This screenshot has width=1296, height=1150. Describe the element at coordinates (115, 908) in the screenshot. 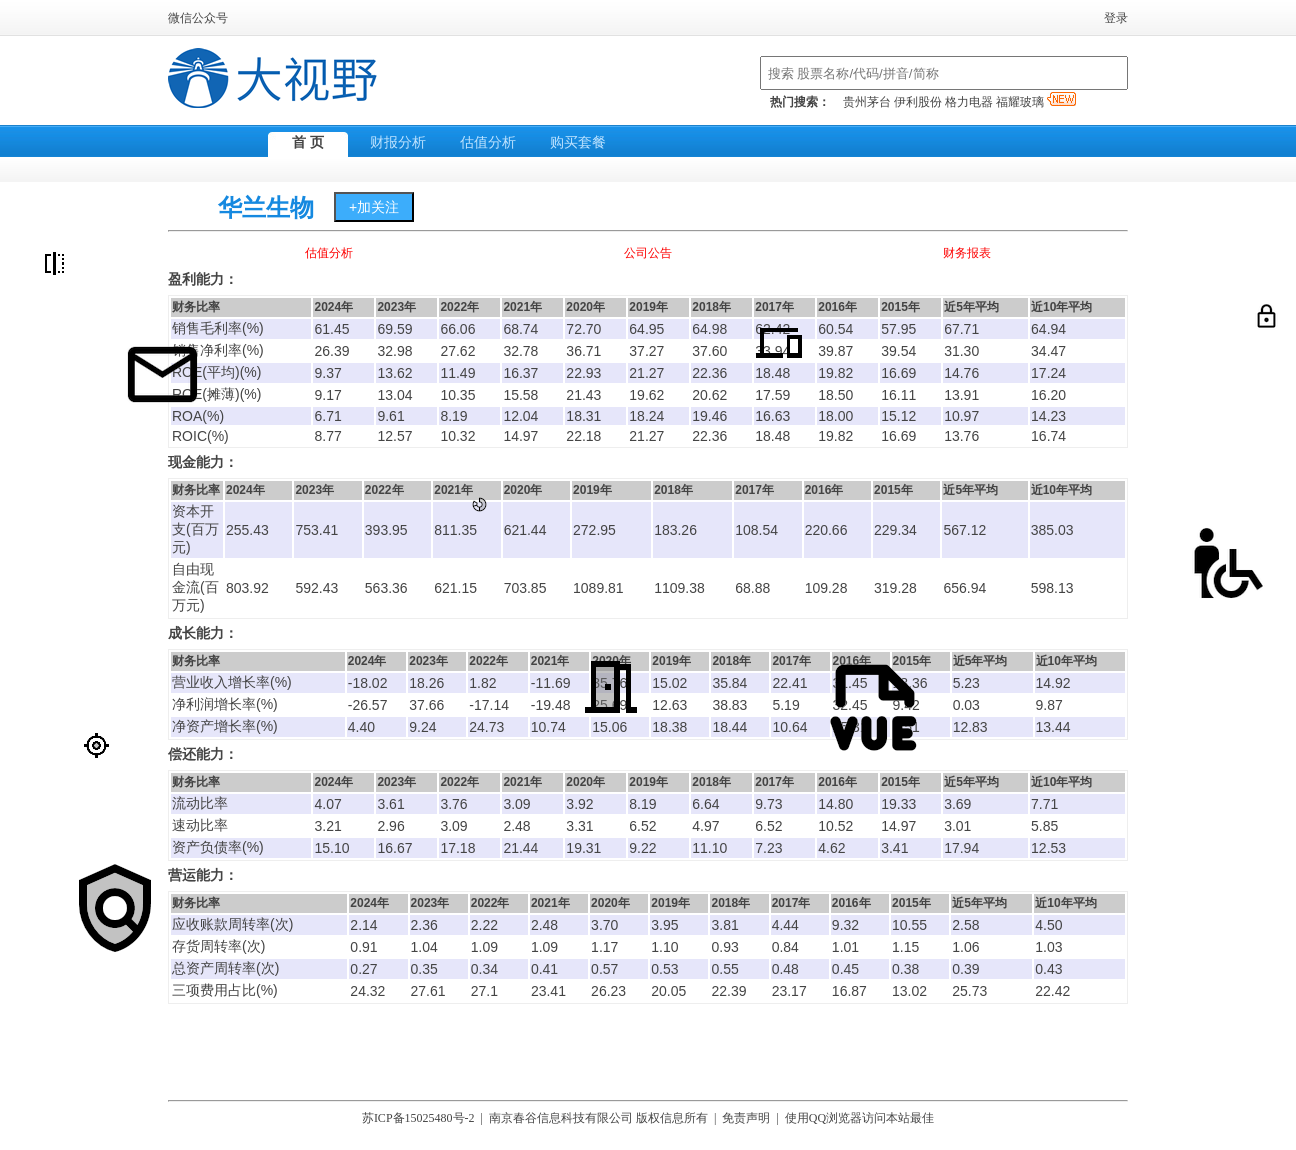

I see `view privacy policy or terms` at that location.